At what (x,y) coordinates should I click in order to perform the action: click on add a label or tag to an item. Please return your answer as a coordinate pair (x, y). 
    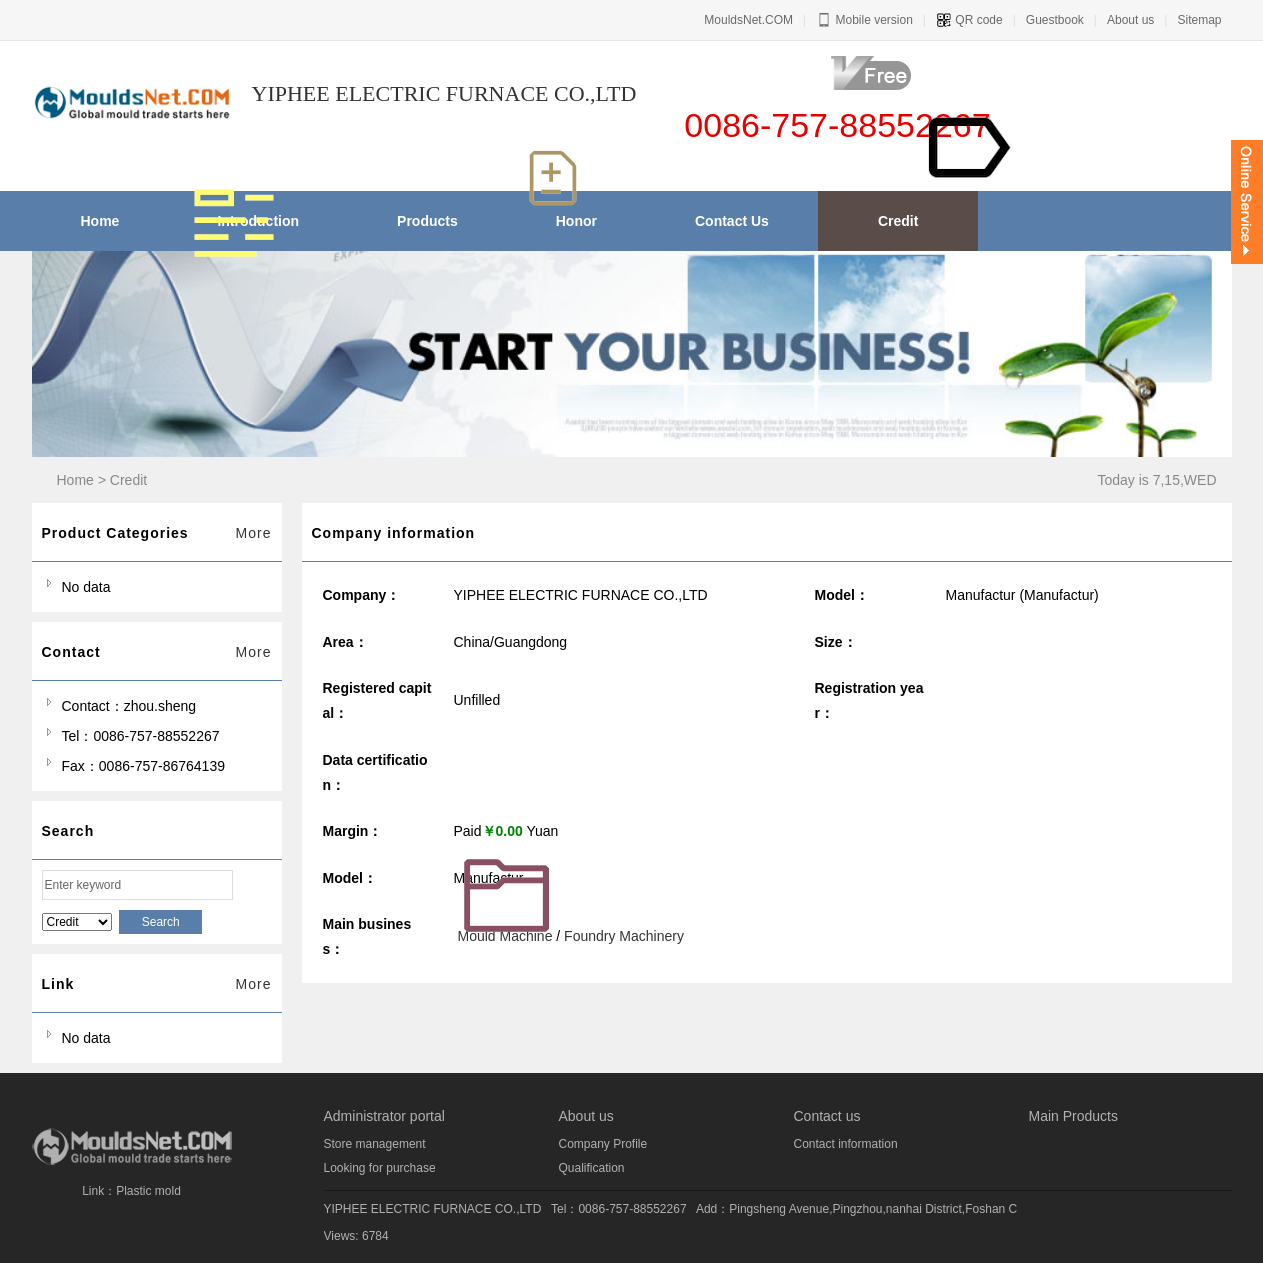
    Looking at the image, I should click on (967, 147).